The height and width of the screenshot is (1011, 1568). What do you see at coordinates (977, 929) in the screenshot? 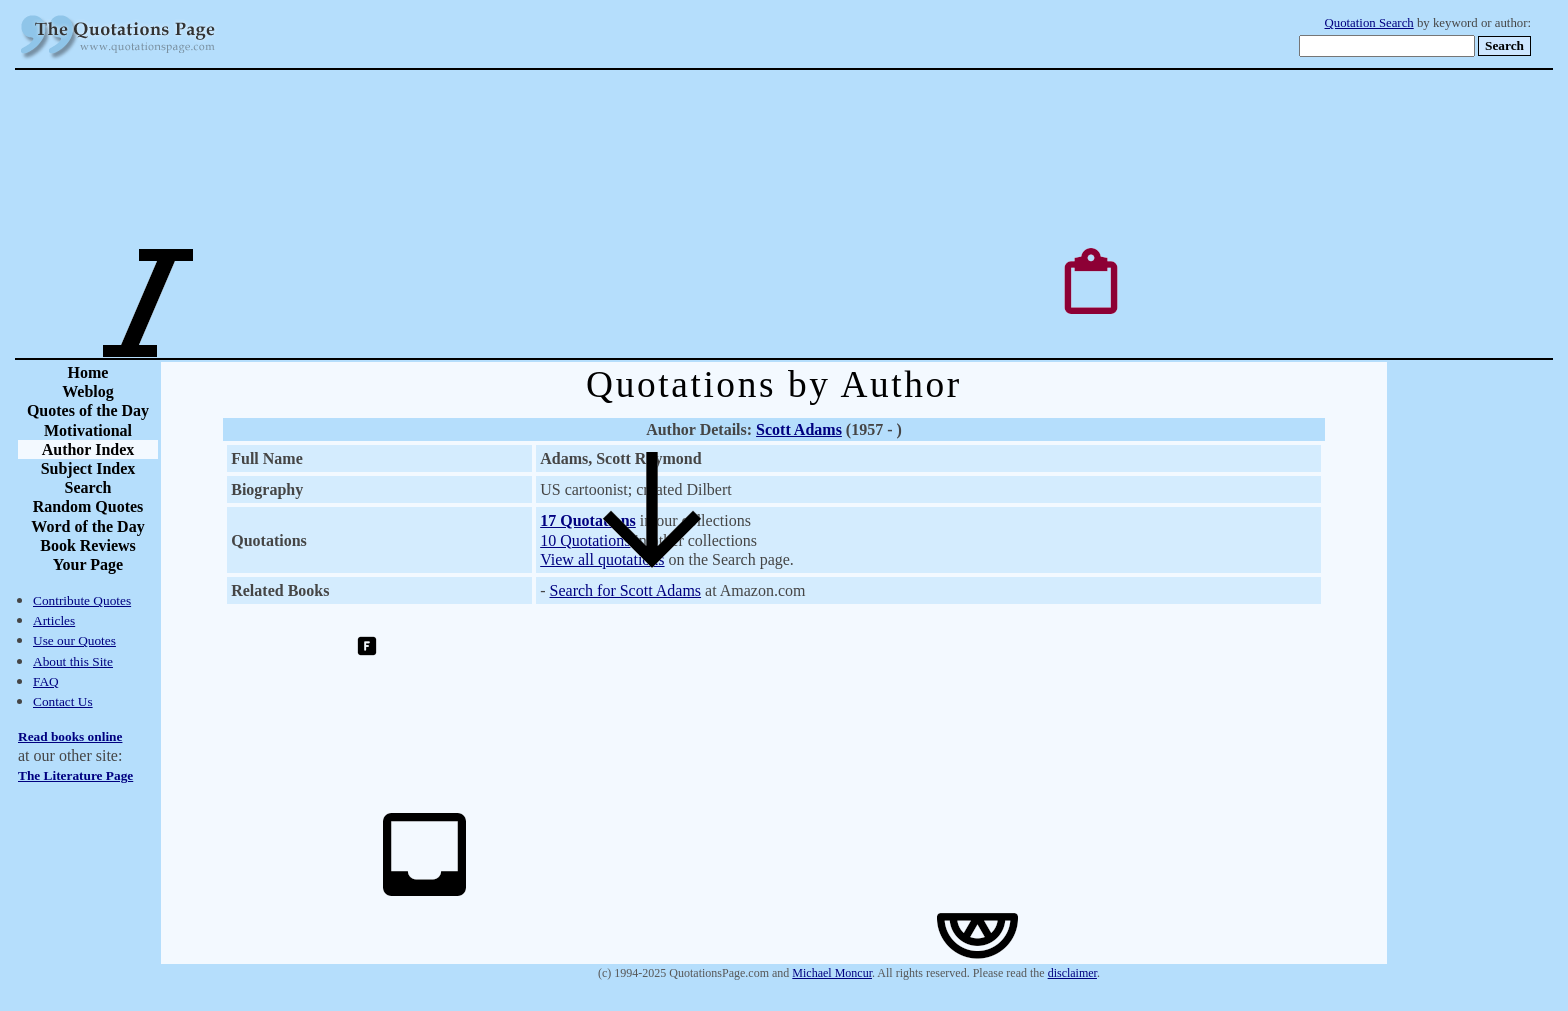
I see `indicates citrus or fruit-related content` at bounding box center [977, 929].